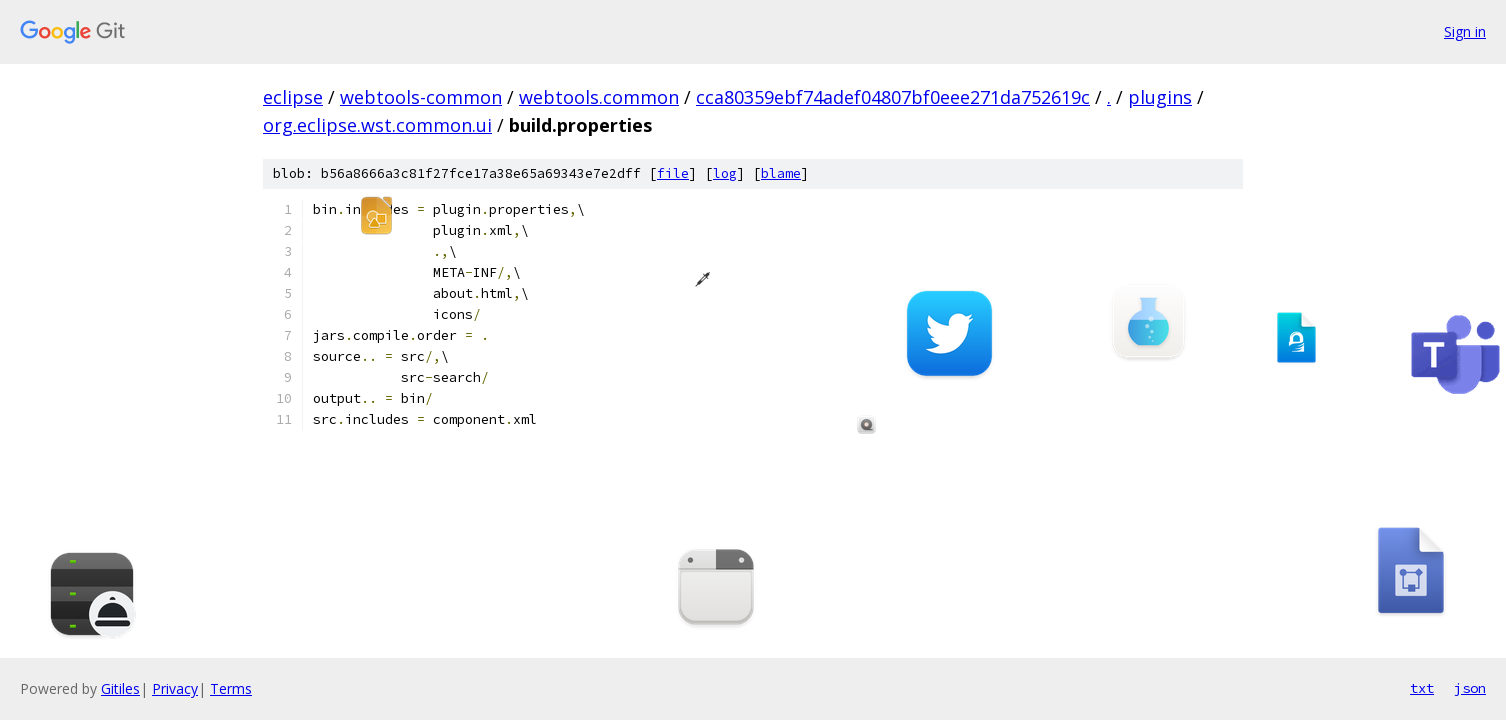  I want to click on a PGP-encrypted file, so click(1296, 337).